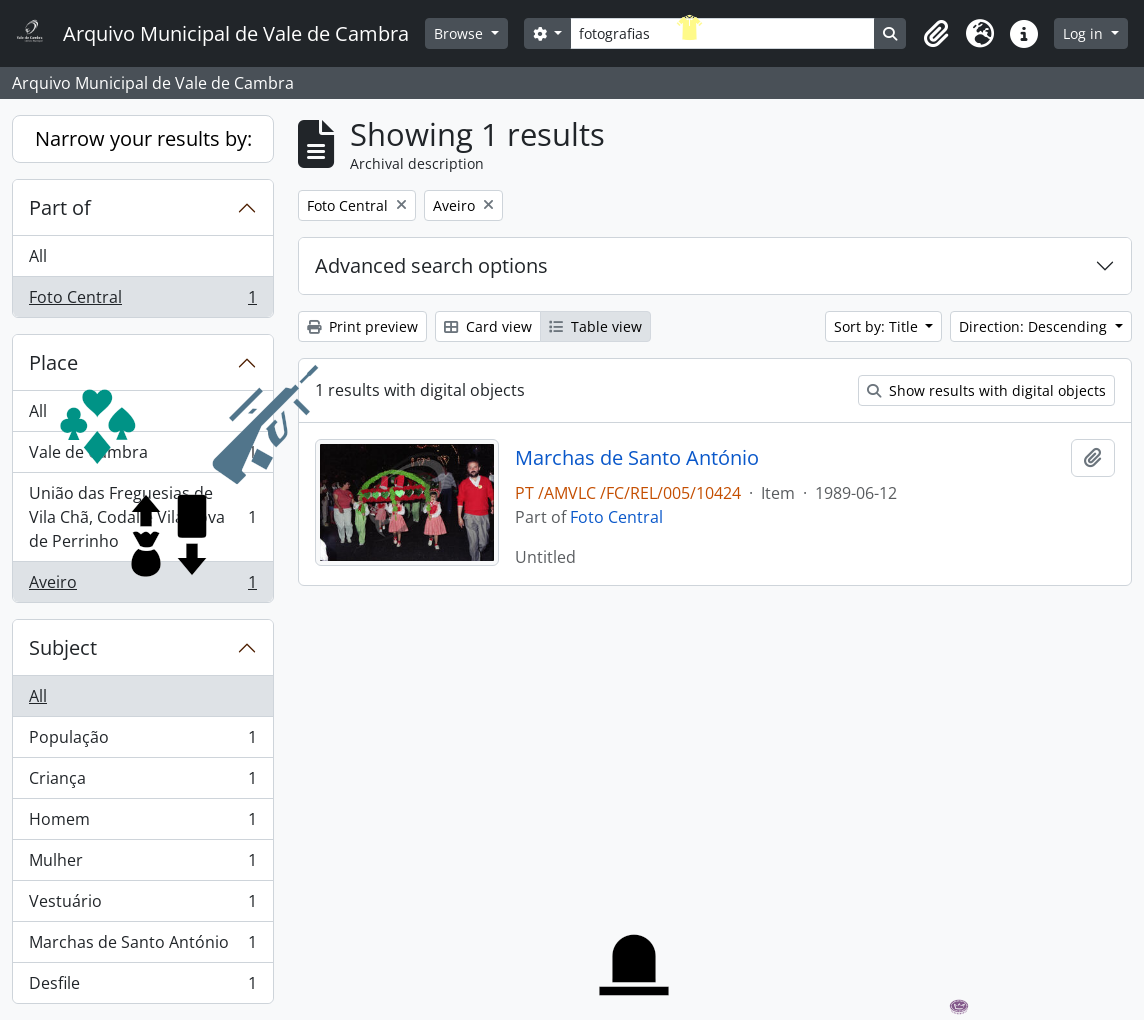 The width and height of the screenshot is (1144, 1020). What do you see at coordinates (689, 27) in the screenshot?
I see `browse clothing or apparel category` at bounding box center [689, 27].